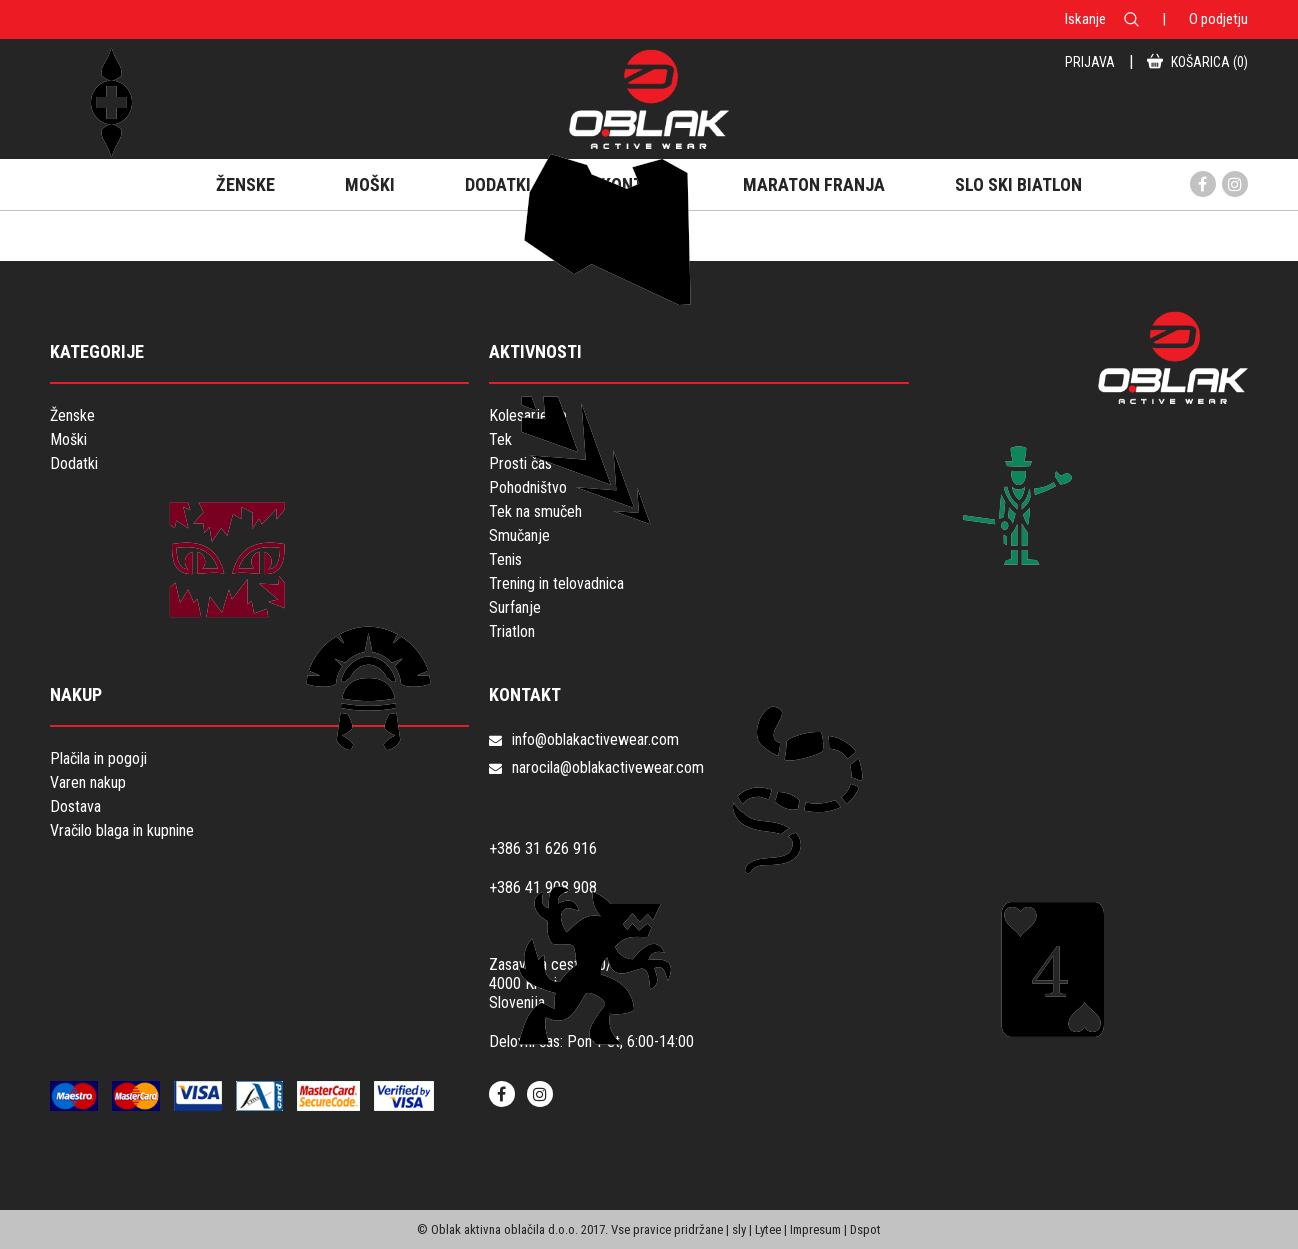 This screenshot has height=1249, width=1298. What do you see at coordinates (368, 688) in the screenshot?
I see `select roman or ancient warrior character class` at bounding box center [368, 688].